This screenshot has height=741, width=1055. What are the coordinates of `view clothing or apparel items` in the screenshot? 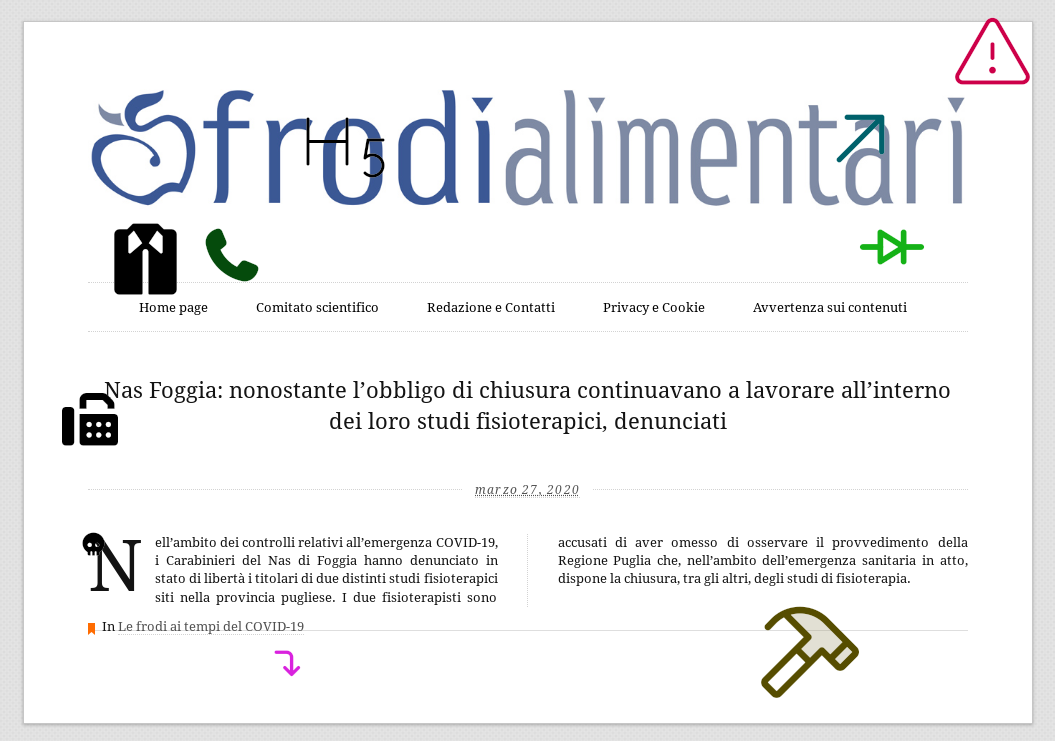 It's located at (145, 260).